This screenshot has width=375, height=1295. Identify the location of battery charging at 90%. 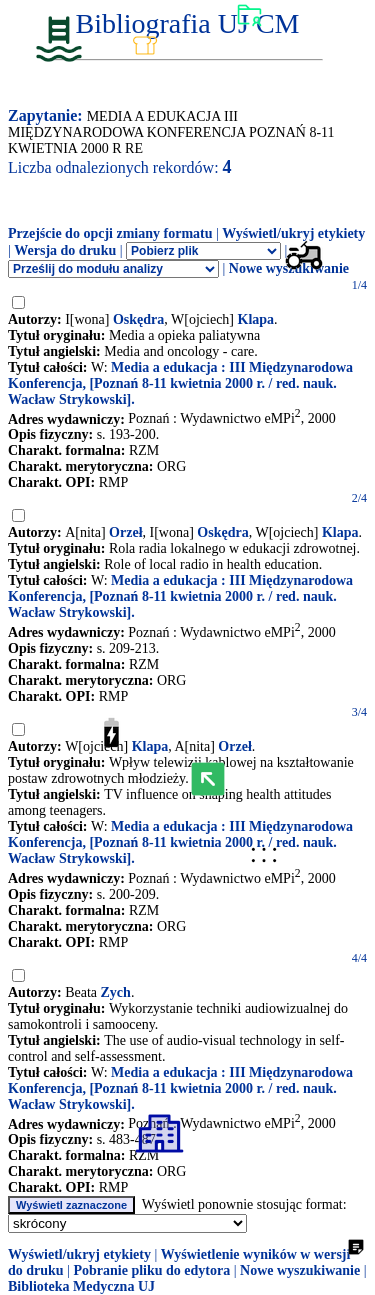
(111, 732).